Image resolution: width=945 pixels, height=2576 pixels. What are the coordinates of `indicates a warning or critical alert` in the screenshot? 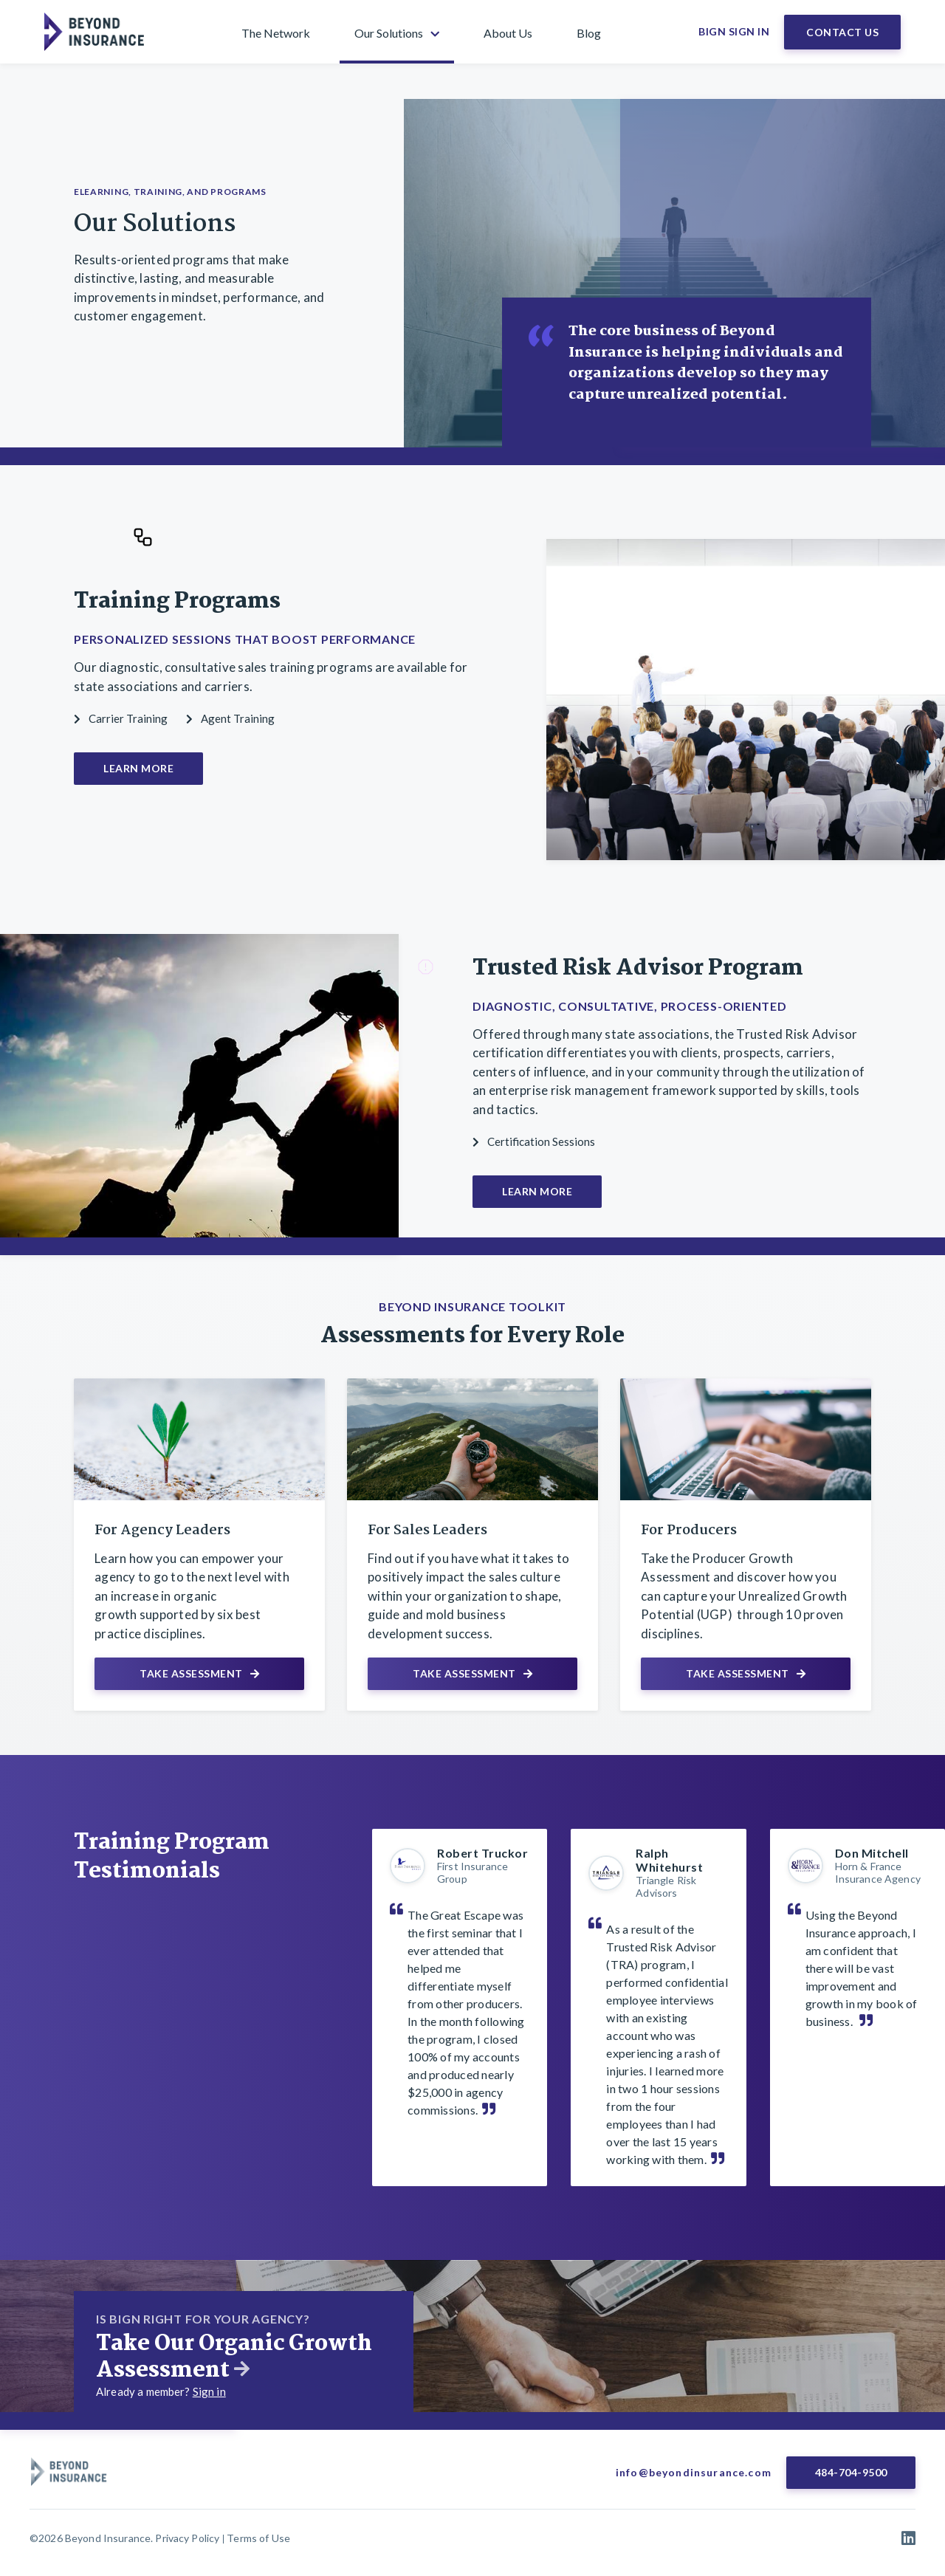 It's located at (425, 966).